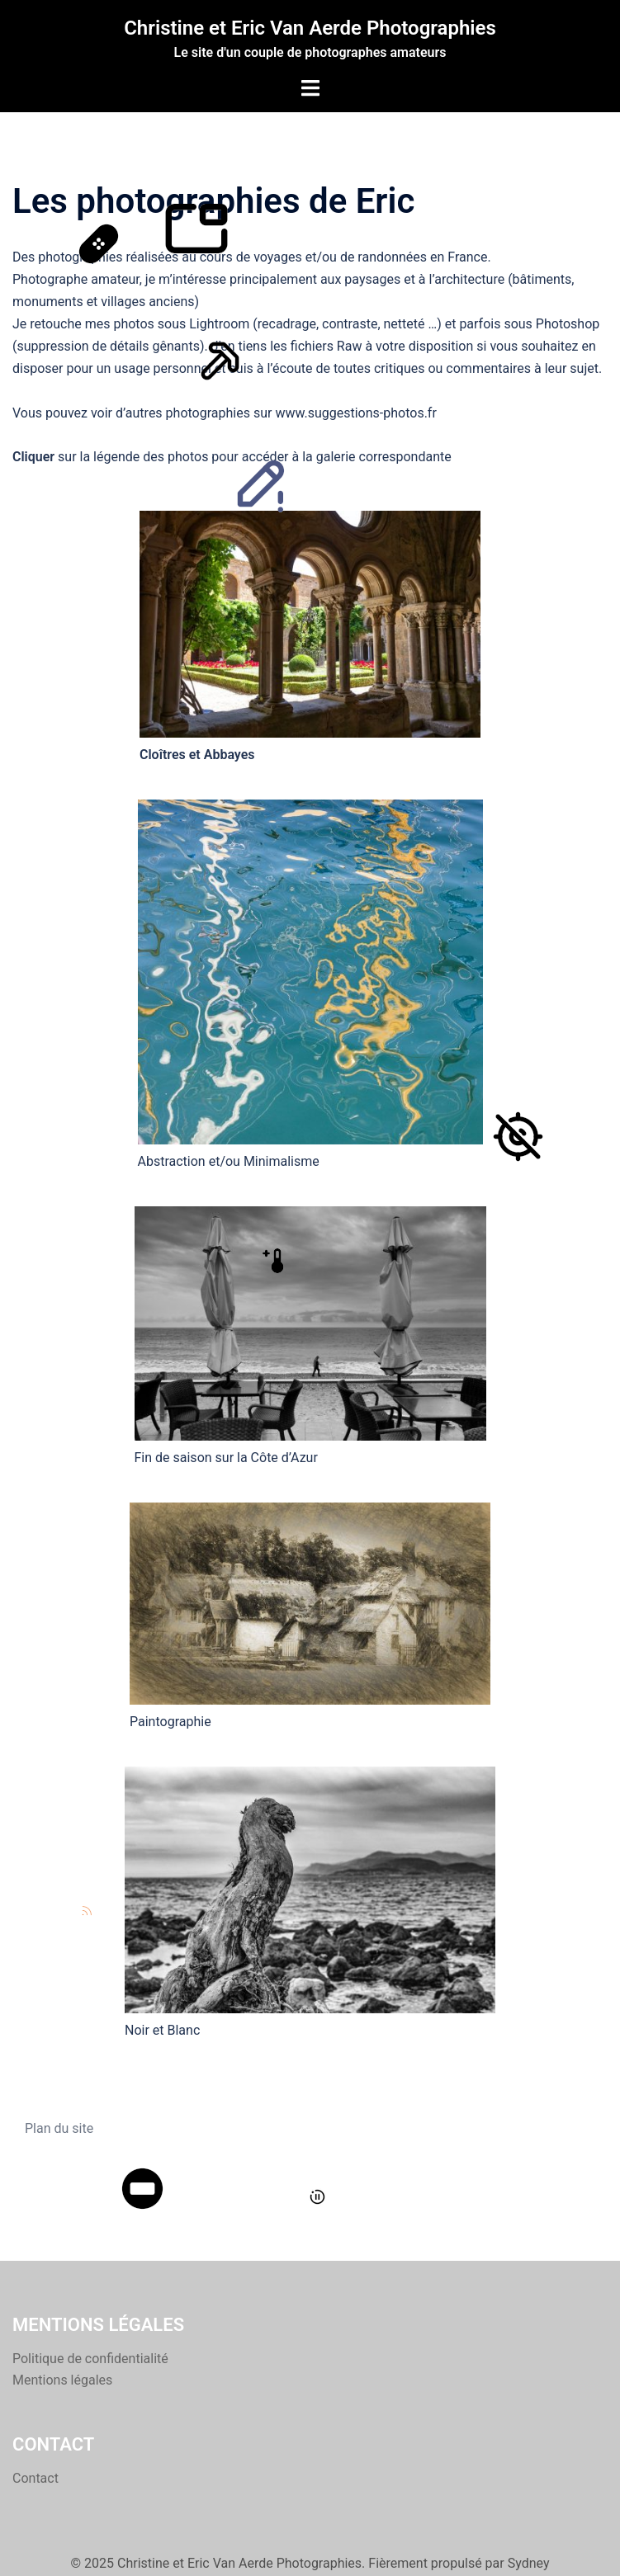 This screenshot has width=620, height=2576. I want to click on enable picture-in-picture mode at top of screen, so click(196, 229).